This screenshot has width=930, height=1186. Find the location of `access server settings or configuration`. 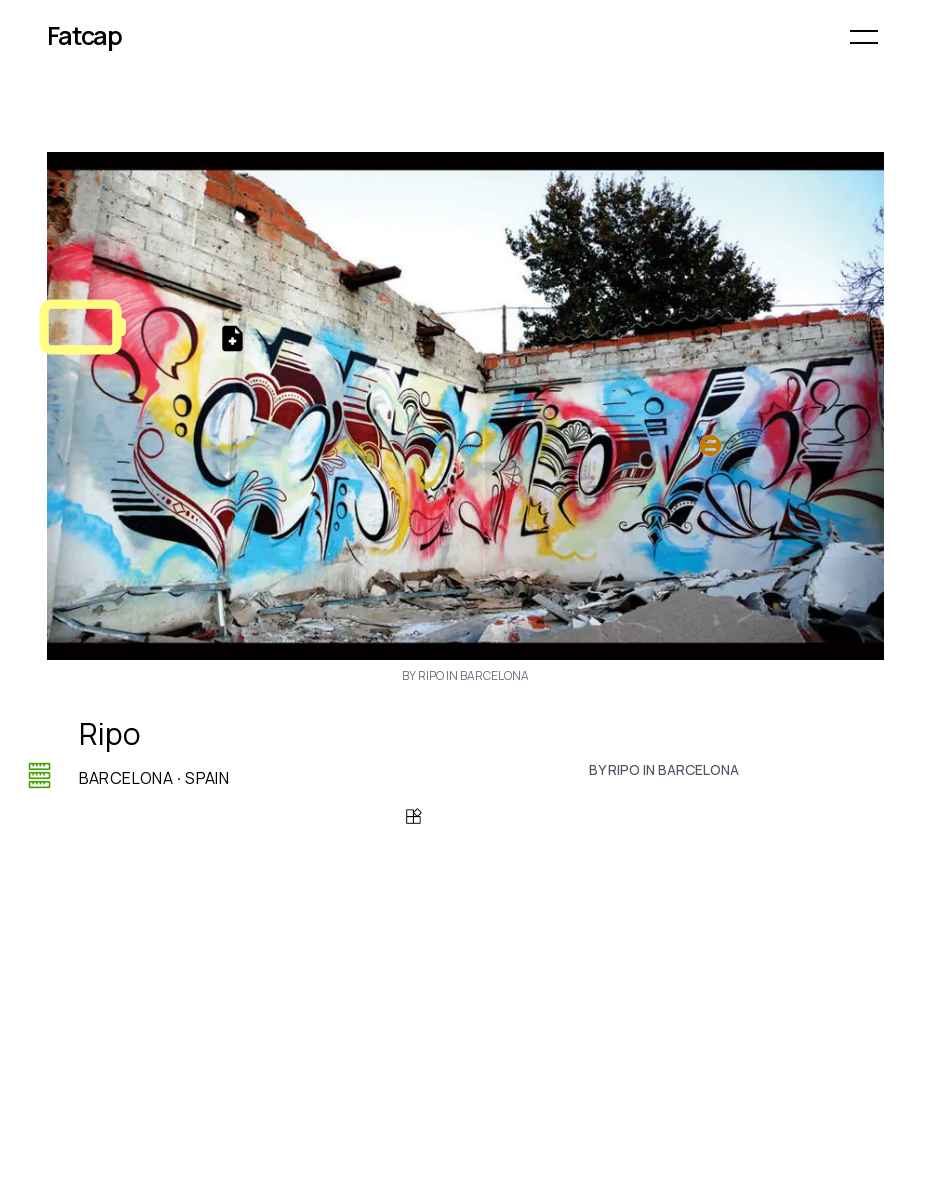

access server settings or configuration is located at coordinates (39, 775).